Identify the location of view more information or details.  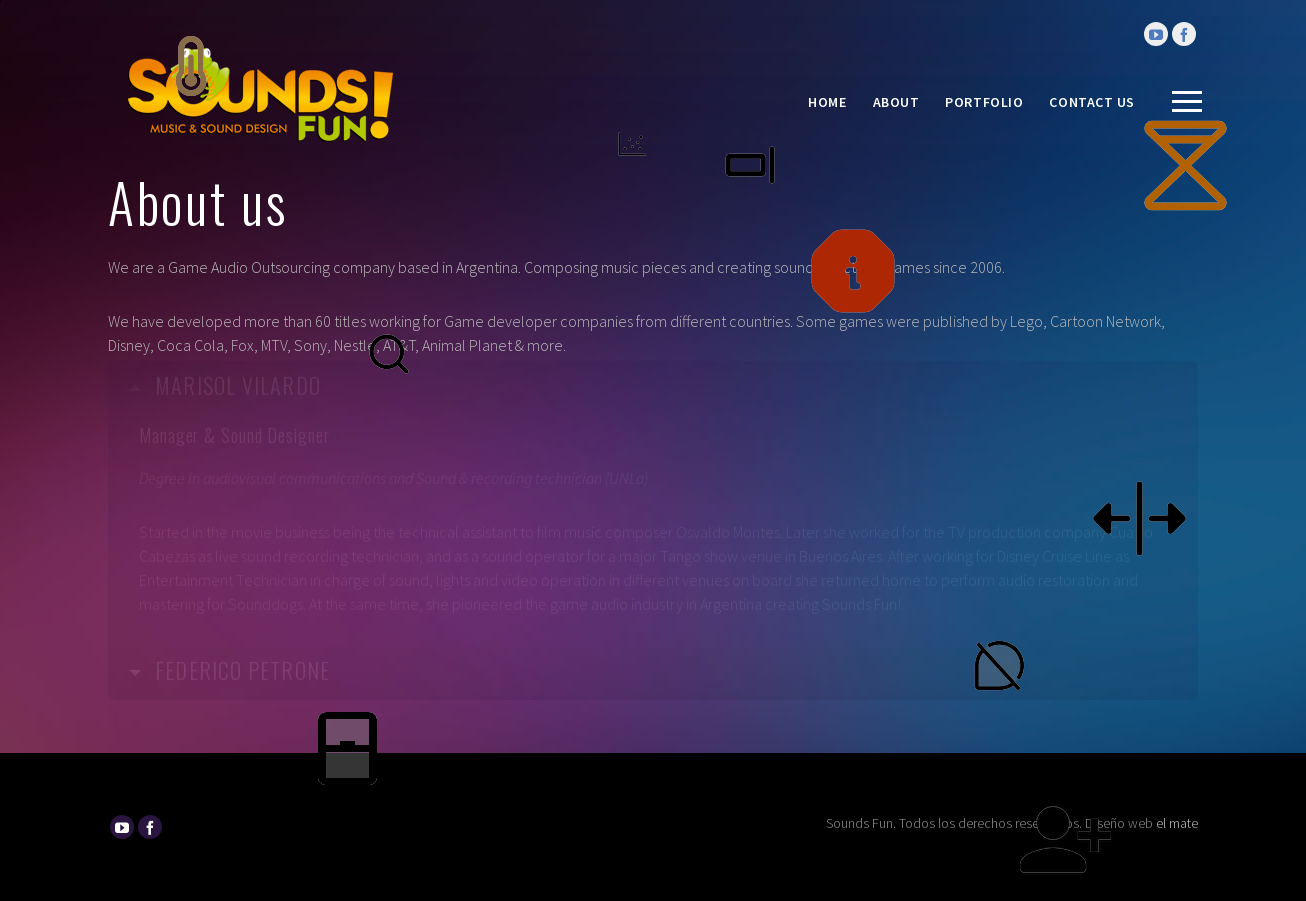
(853, 271).